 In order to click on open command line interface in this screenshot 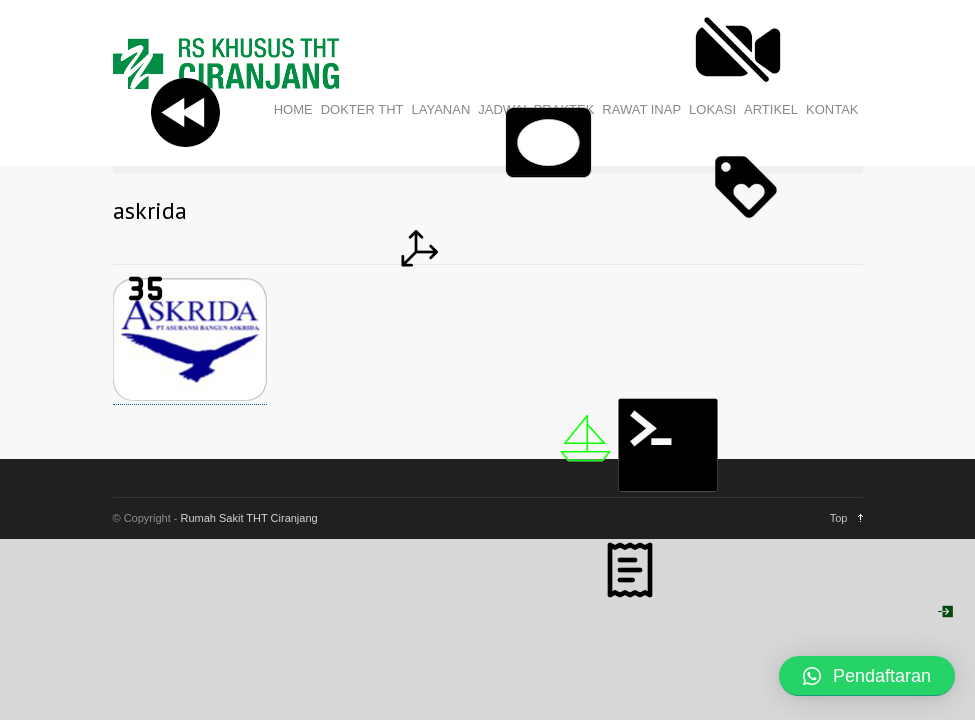, I will do `click(668, 445)`.